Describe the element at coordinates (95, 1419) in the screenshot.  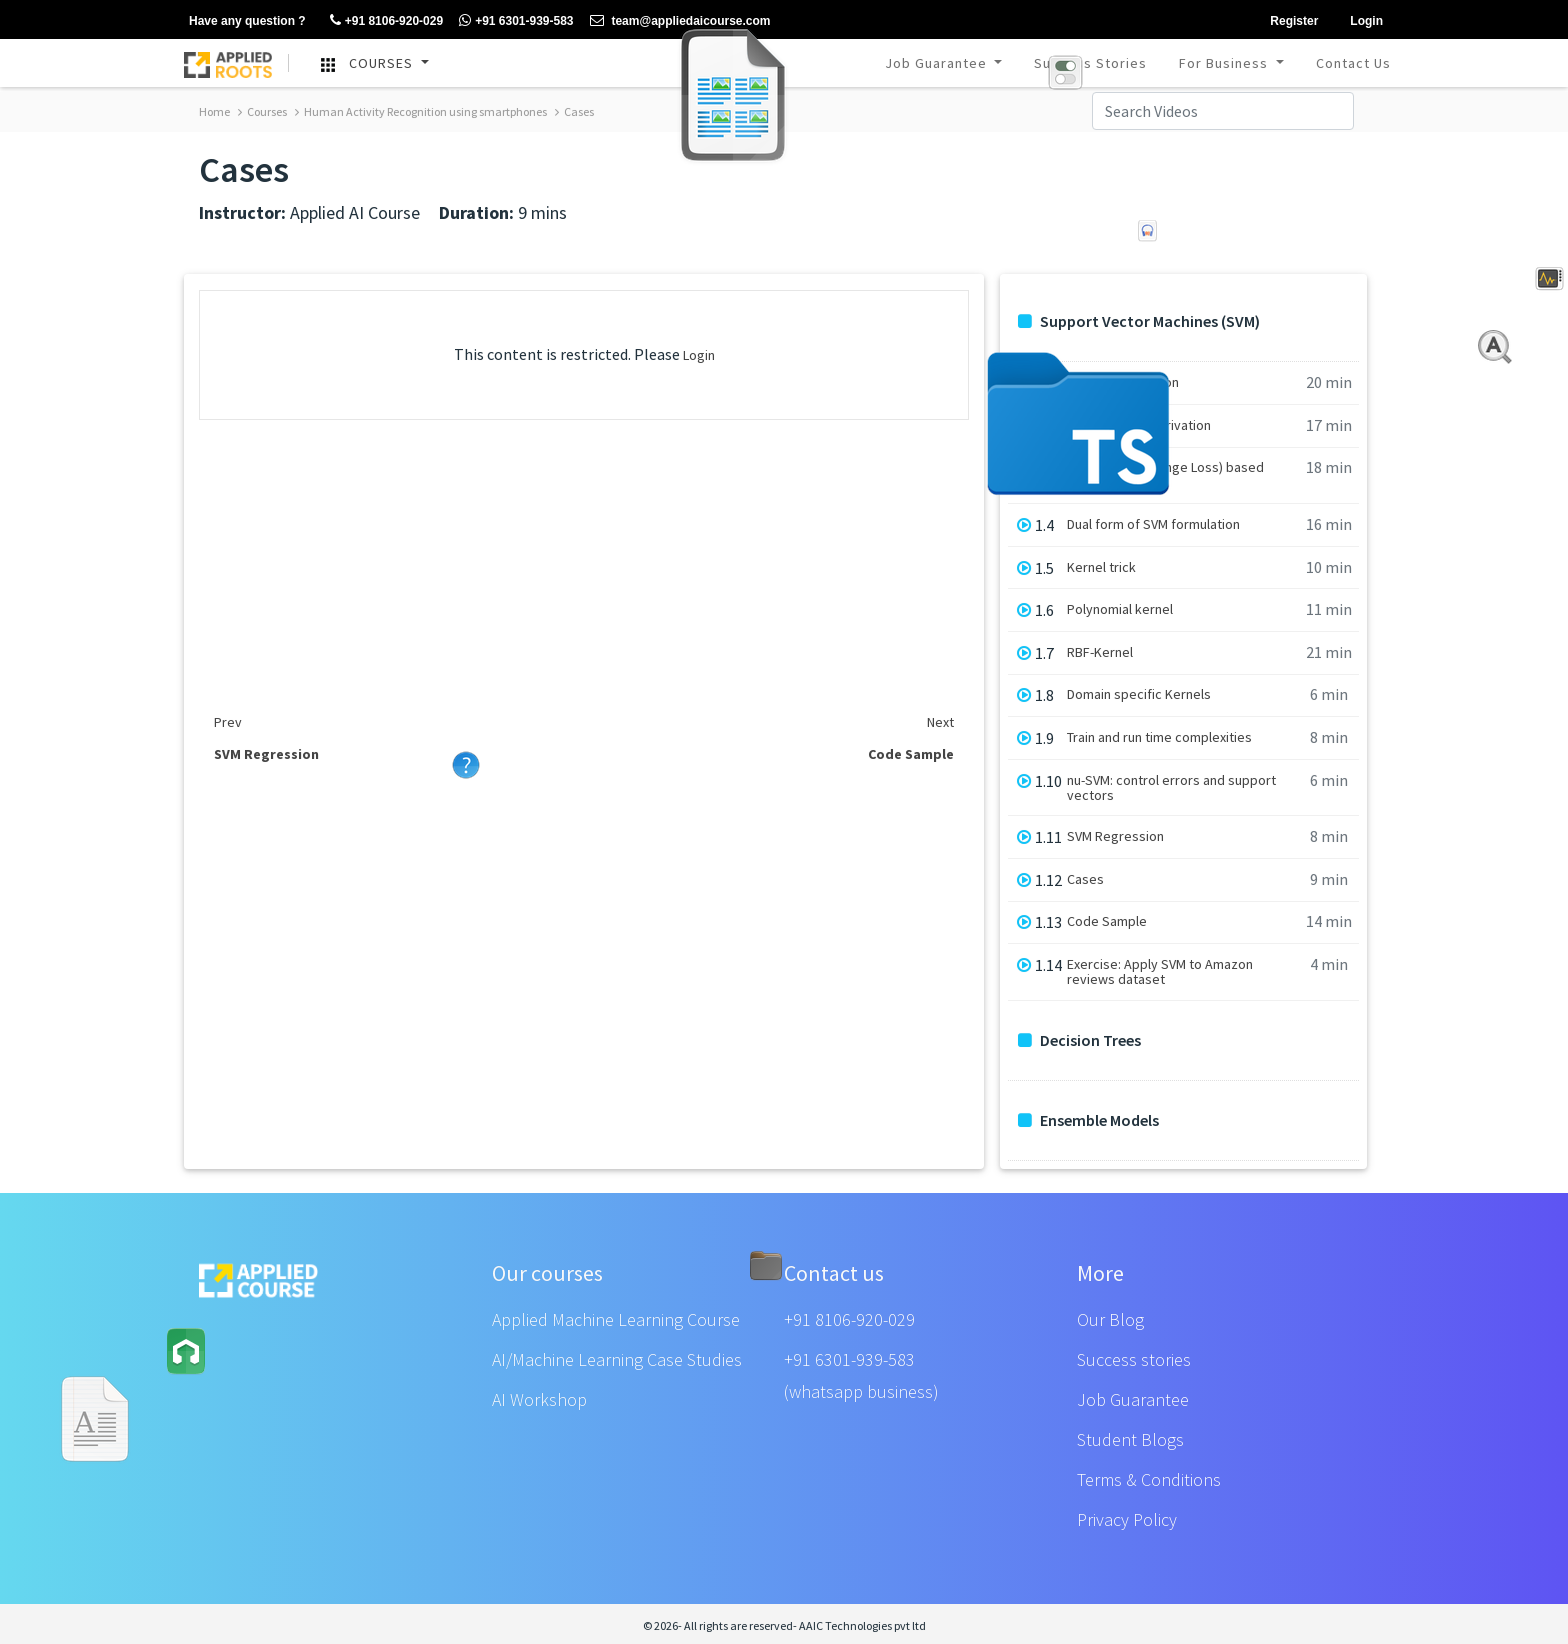
I see `open a rich text format document` at that location.